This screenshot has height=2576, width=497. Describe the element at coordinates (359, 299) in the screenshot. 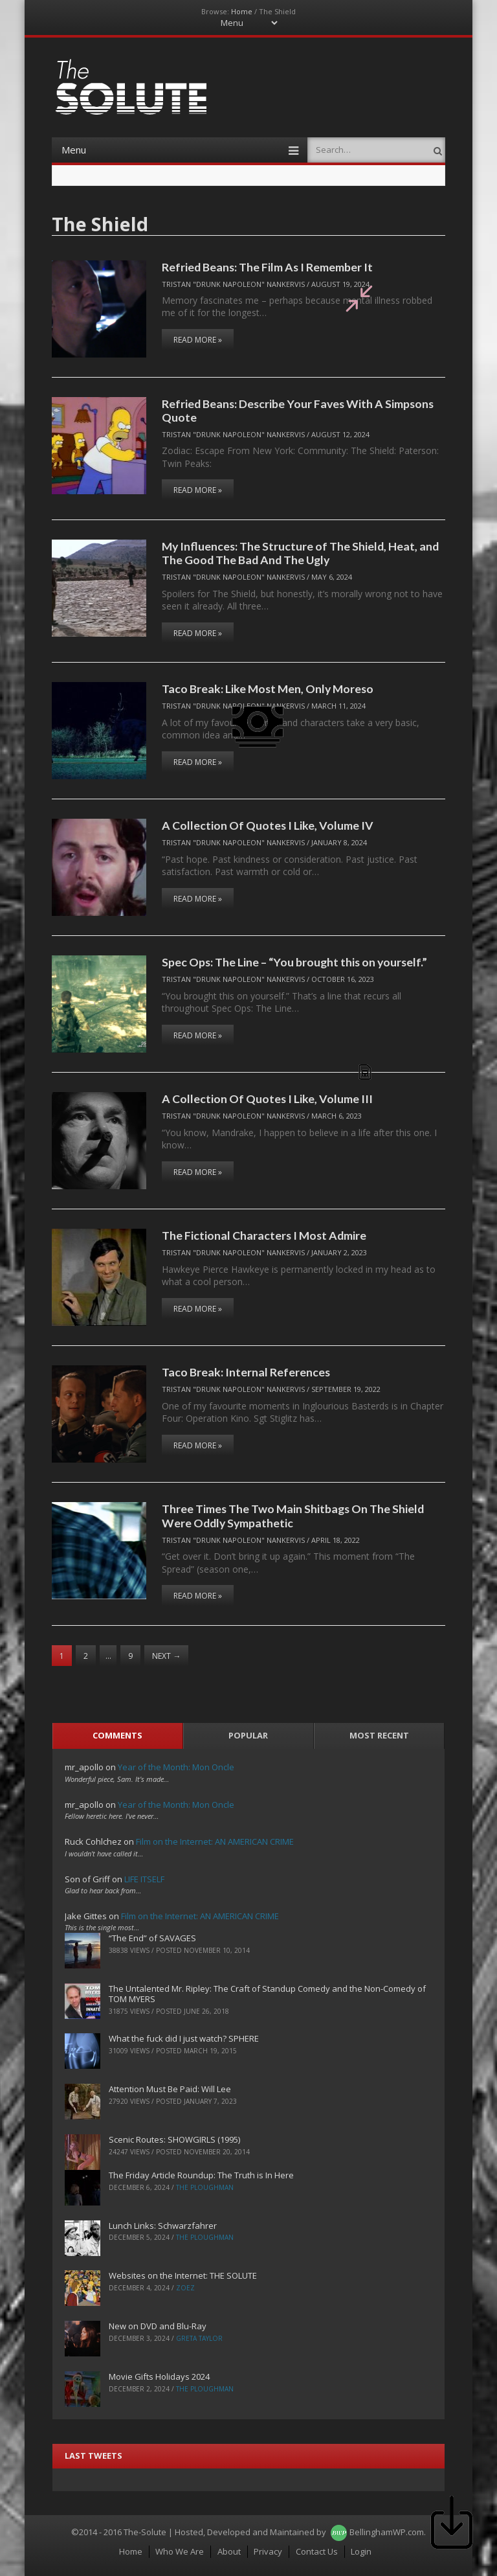

I see `collapse or minimize content` at that location.